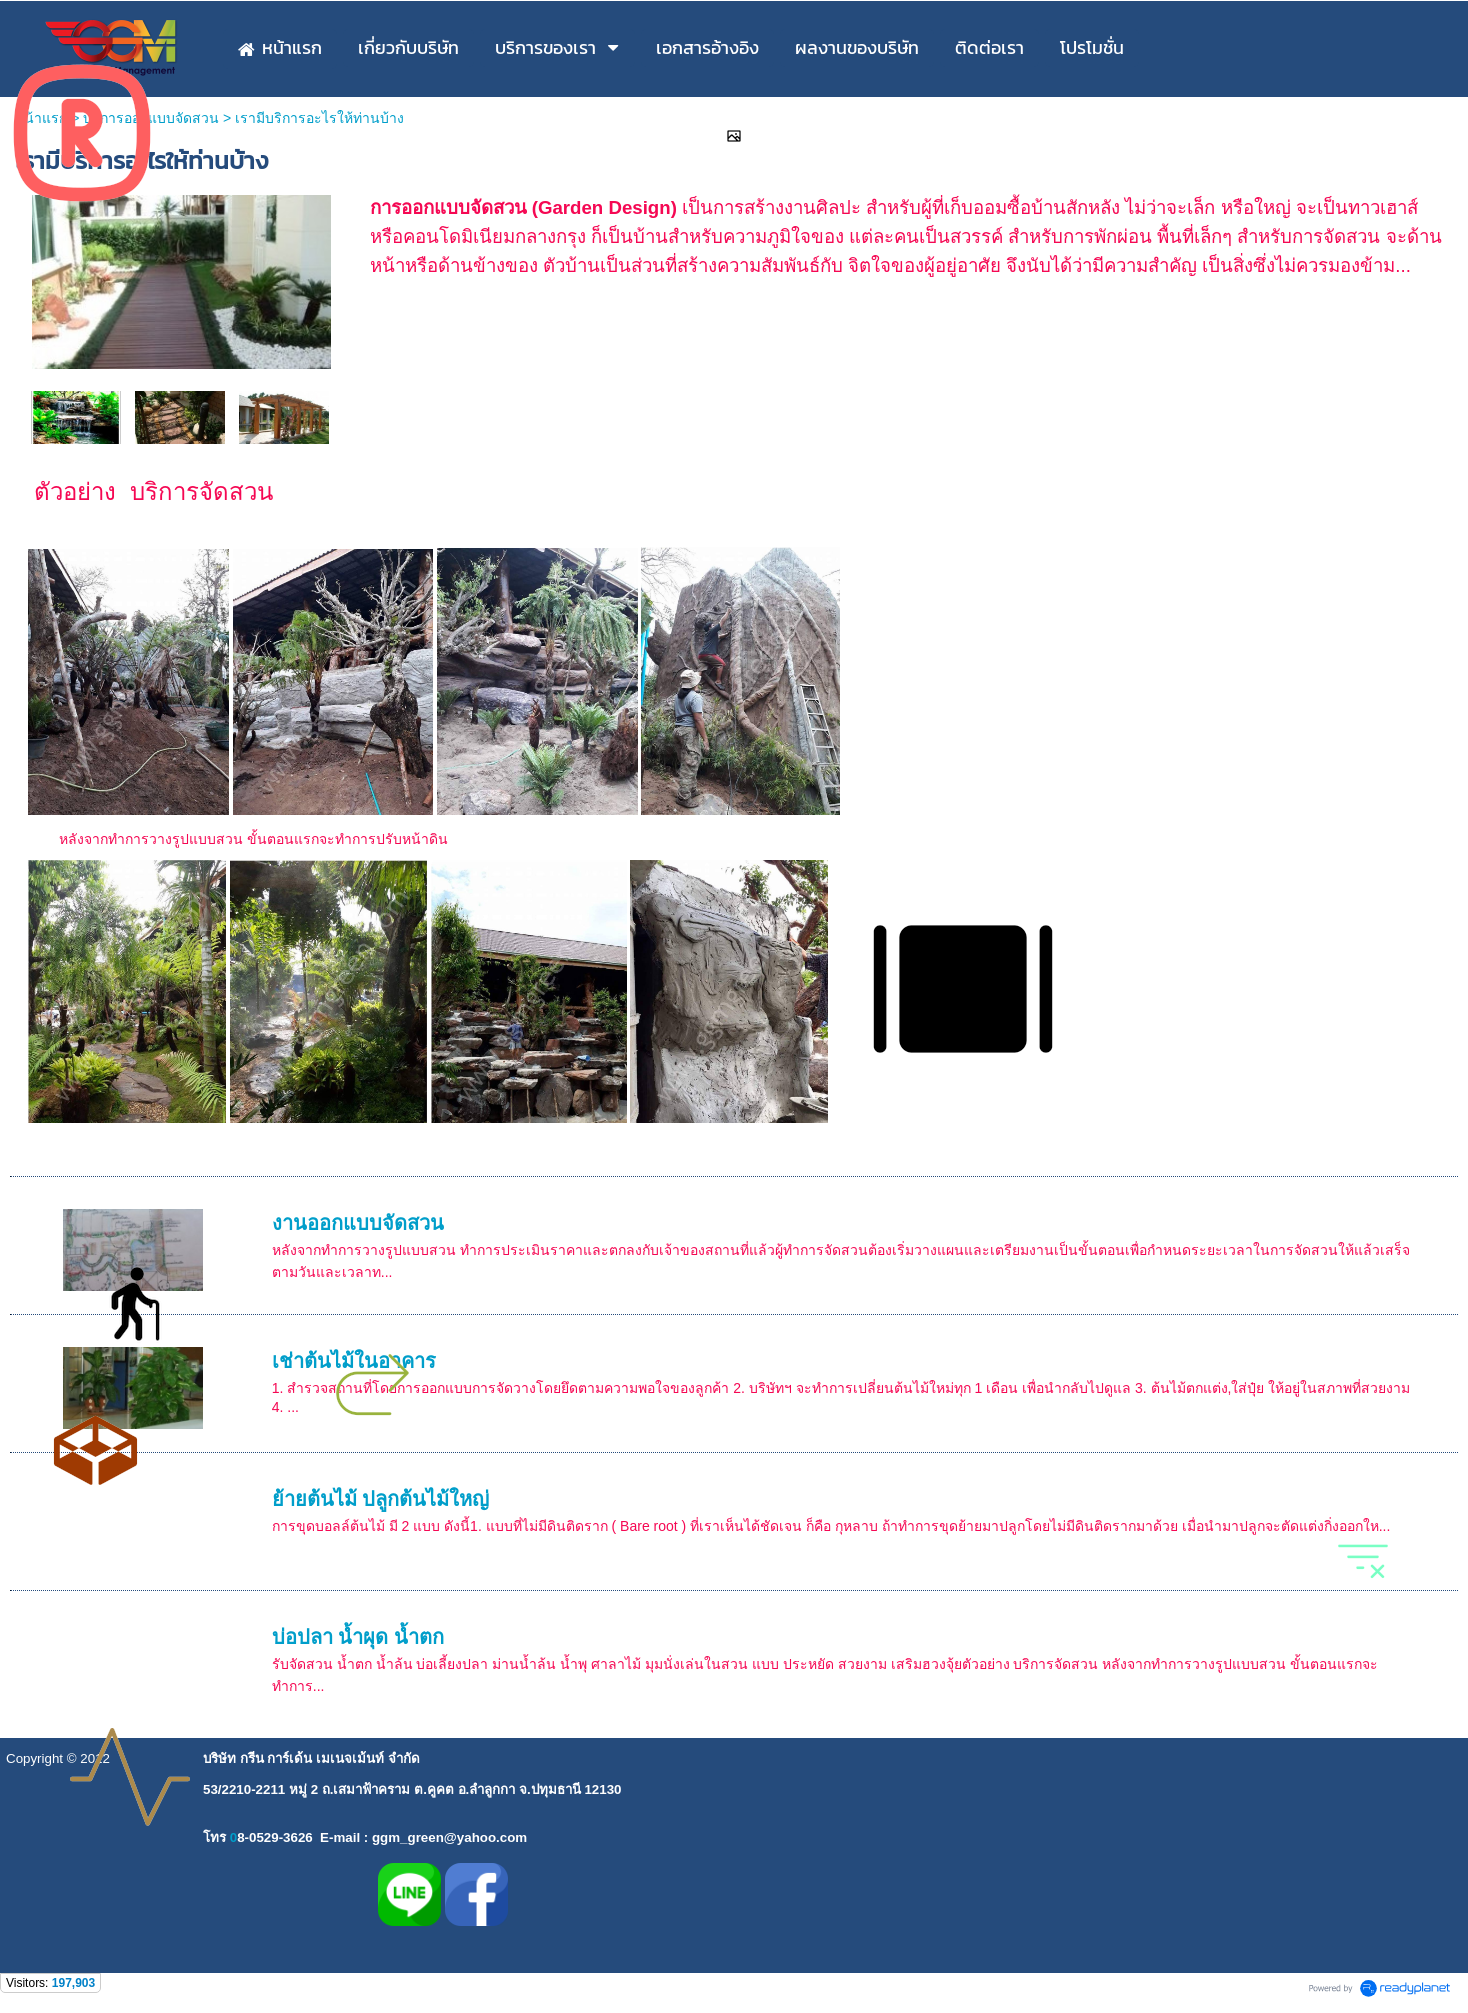 This screenshot has height=2013, width=1468. I want to click on redo or repeat last action, so click(372, 1387).